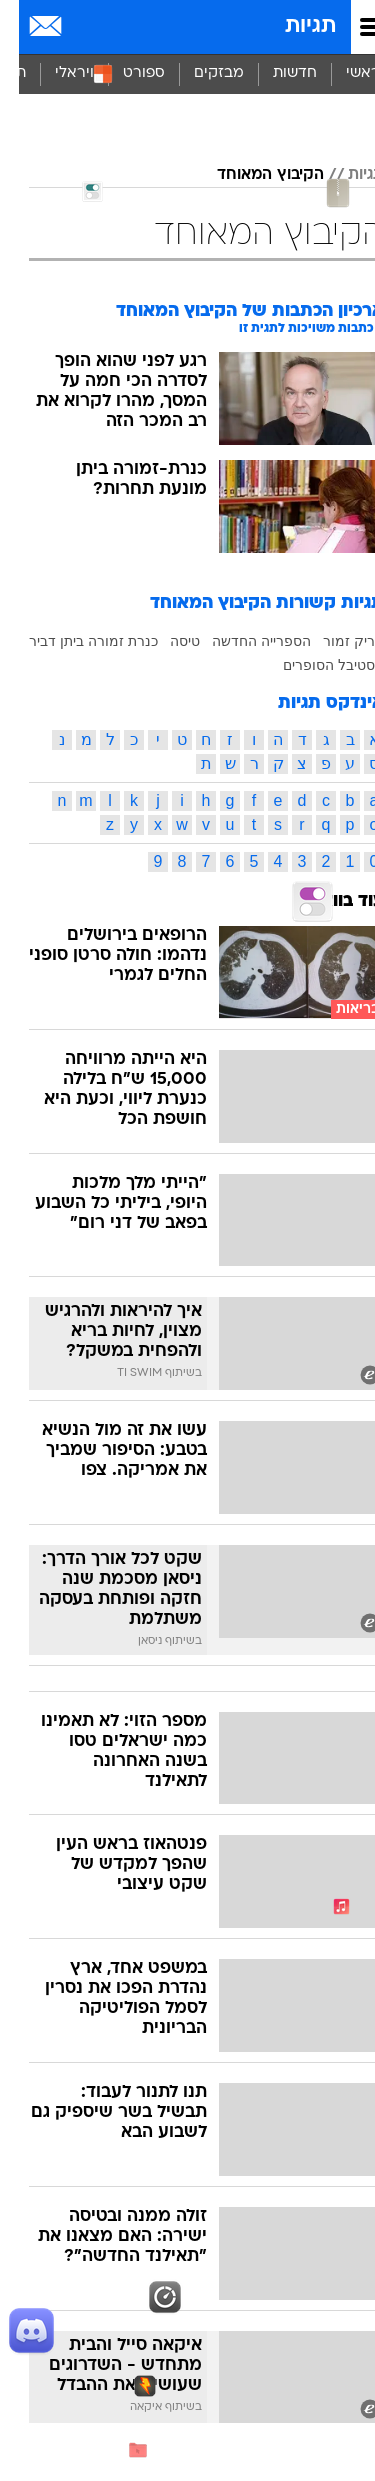 This screenshot has width=375, height=2481. Describe the element at coordinates (92, 191) in the screenshot. I see `open system tweaks or settings customization` at that location.